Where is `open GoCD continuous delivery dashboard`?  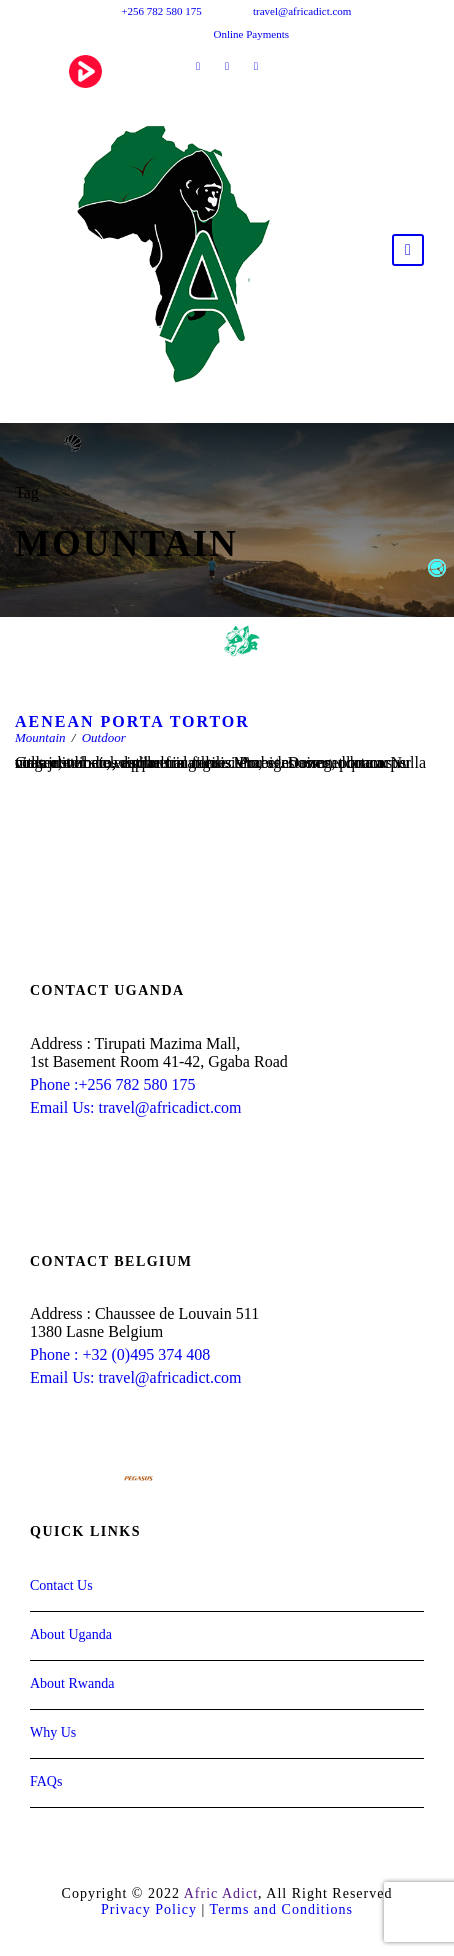 open GoCD continuous delivery dashboard is located at coordinates (85, 71).